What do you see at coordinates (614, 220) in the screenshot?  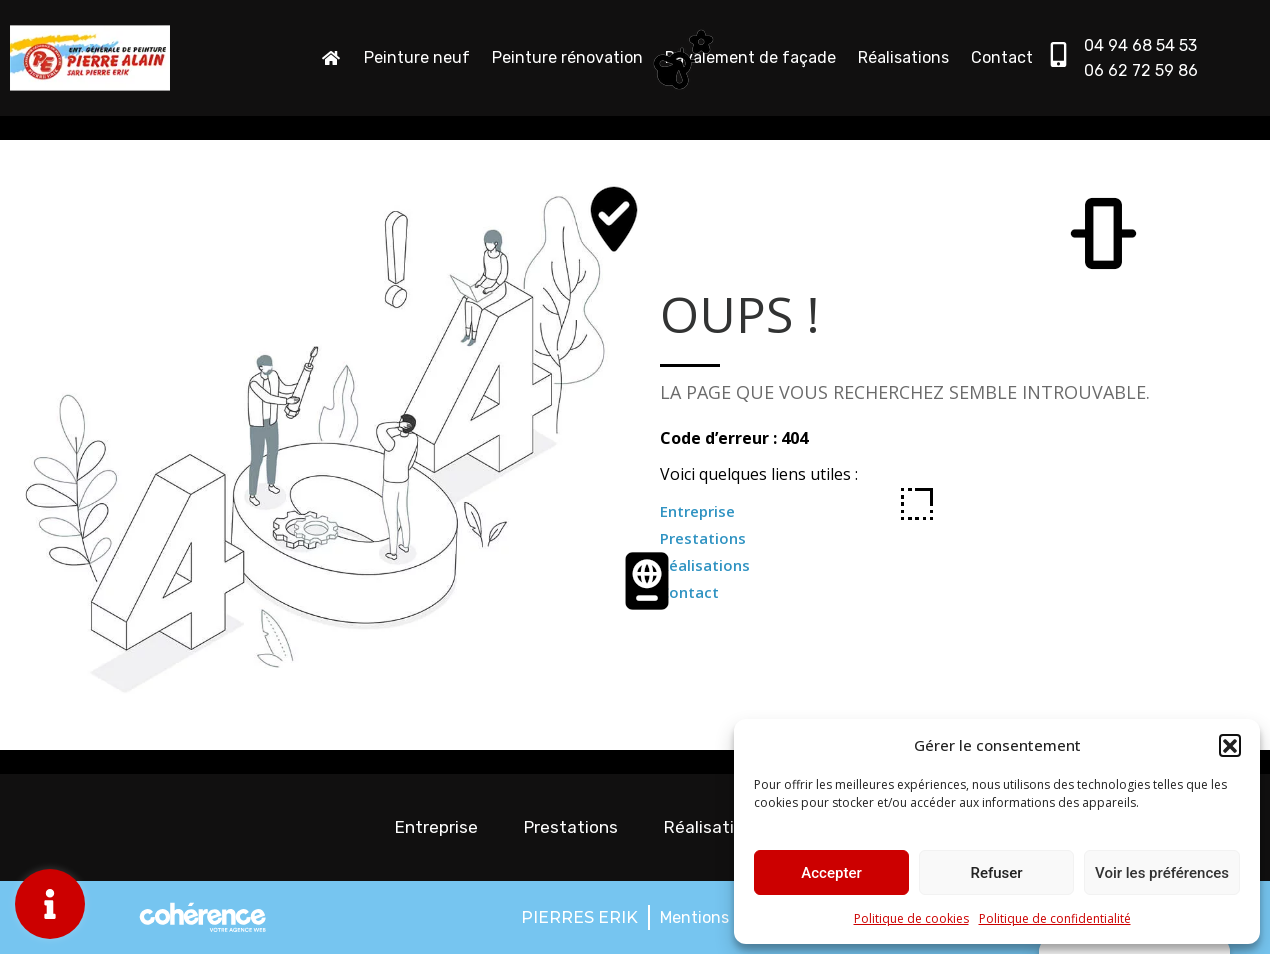 I see `confirm or select a location` at bounding box center [614, 220].